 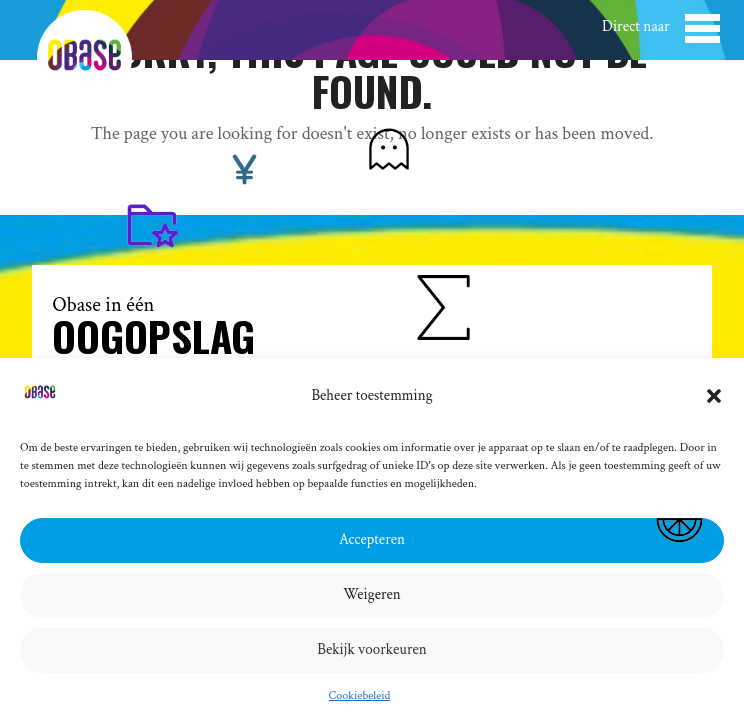 What do you see at coordinates (389, 150) in the screenshot?
I see `toggle ghost mode or invisible status` at bounding box center [389, 150].